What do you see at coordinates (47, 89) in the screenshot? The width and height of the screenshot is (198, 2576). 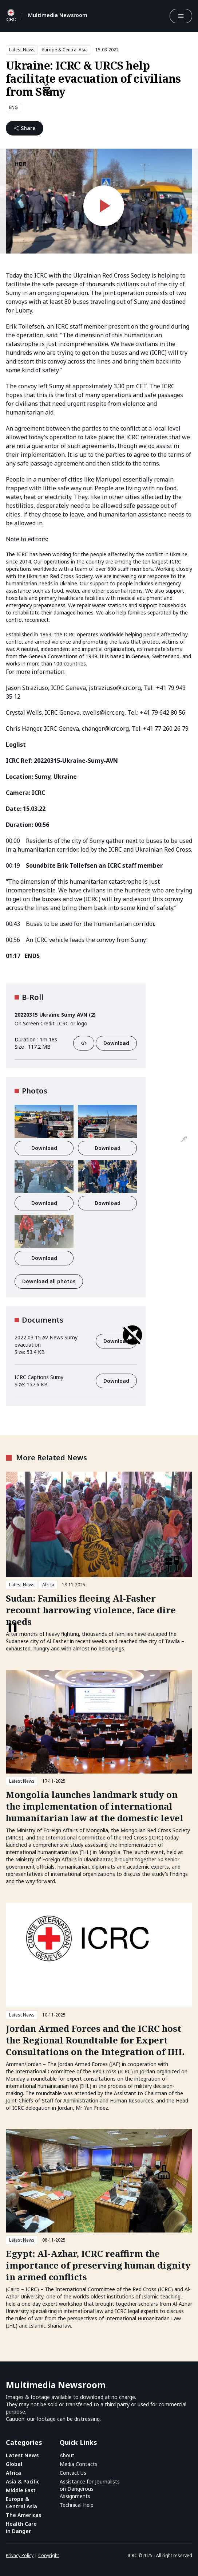 I see `access outdoor cooking or grilling recipes` at bounding box center [47, 89].